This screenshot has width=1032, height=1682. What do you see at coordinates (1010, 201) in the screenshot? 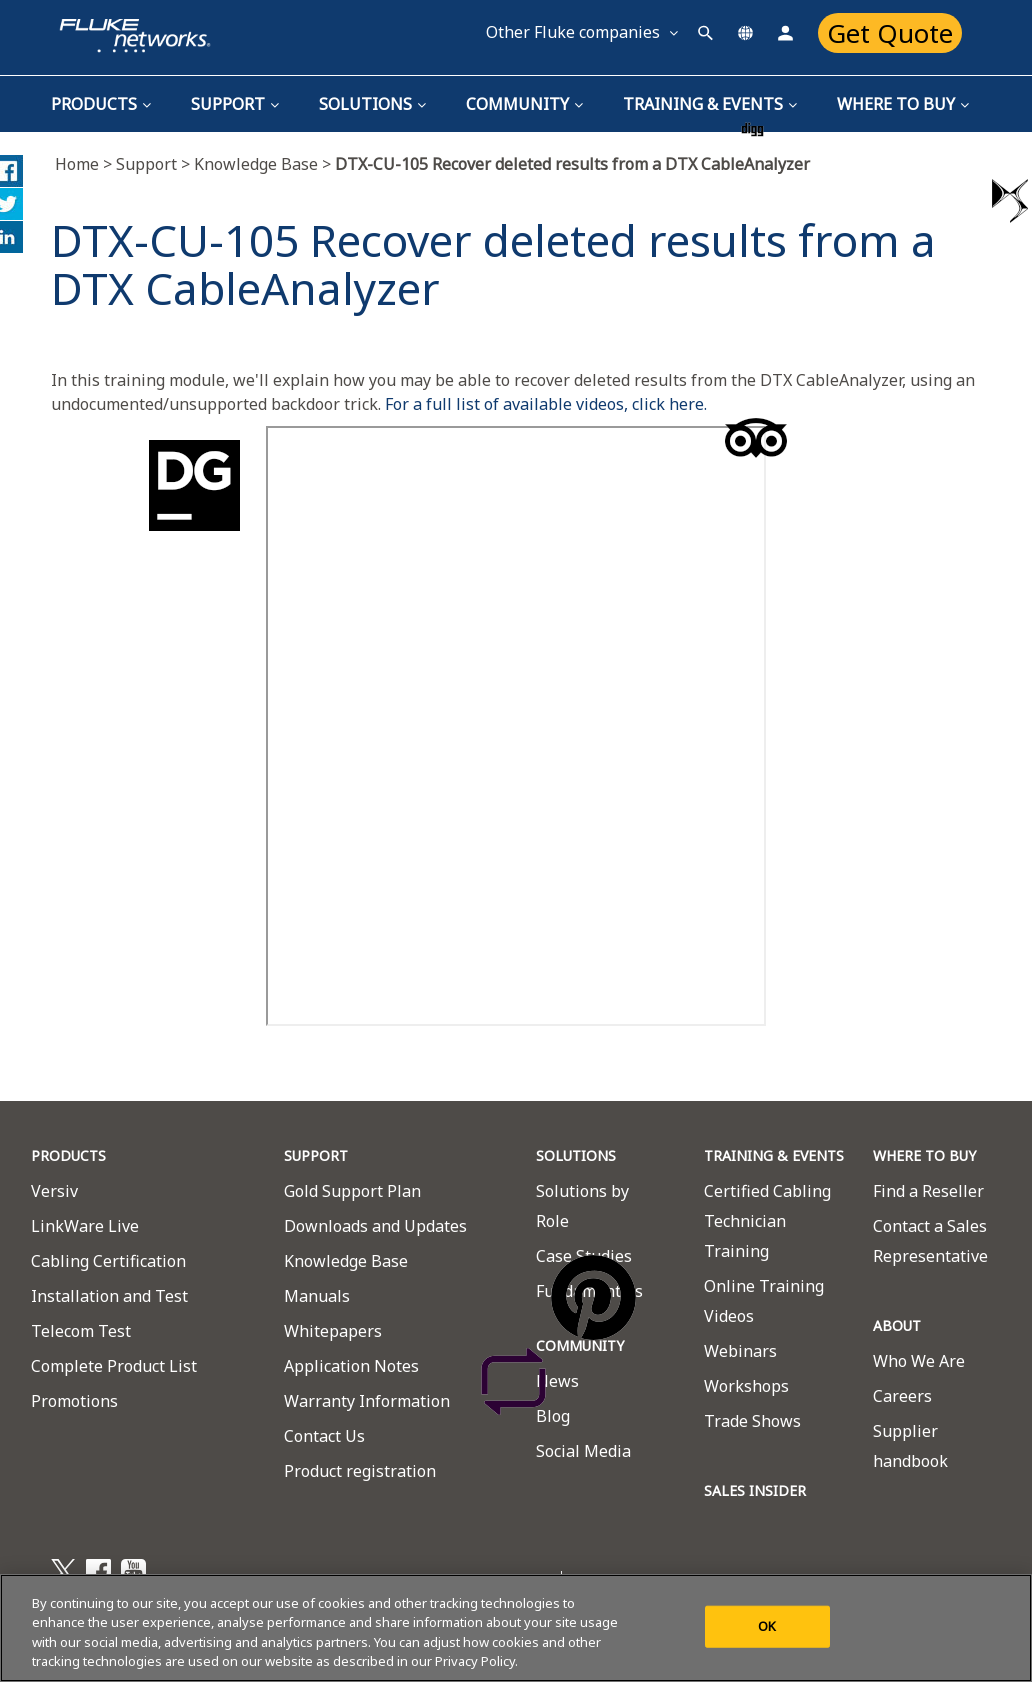
I see `DS Automobiles brand logo` at bounding box center [1010, 201].